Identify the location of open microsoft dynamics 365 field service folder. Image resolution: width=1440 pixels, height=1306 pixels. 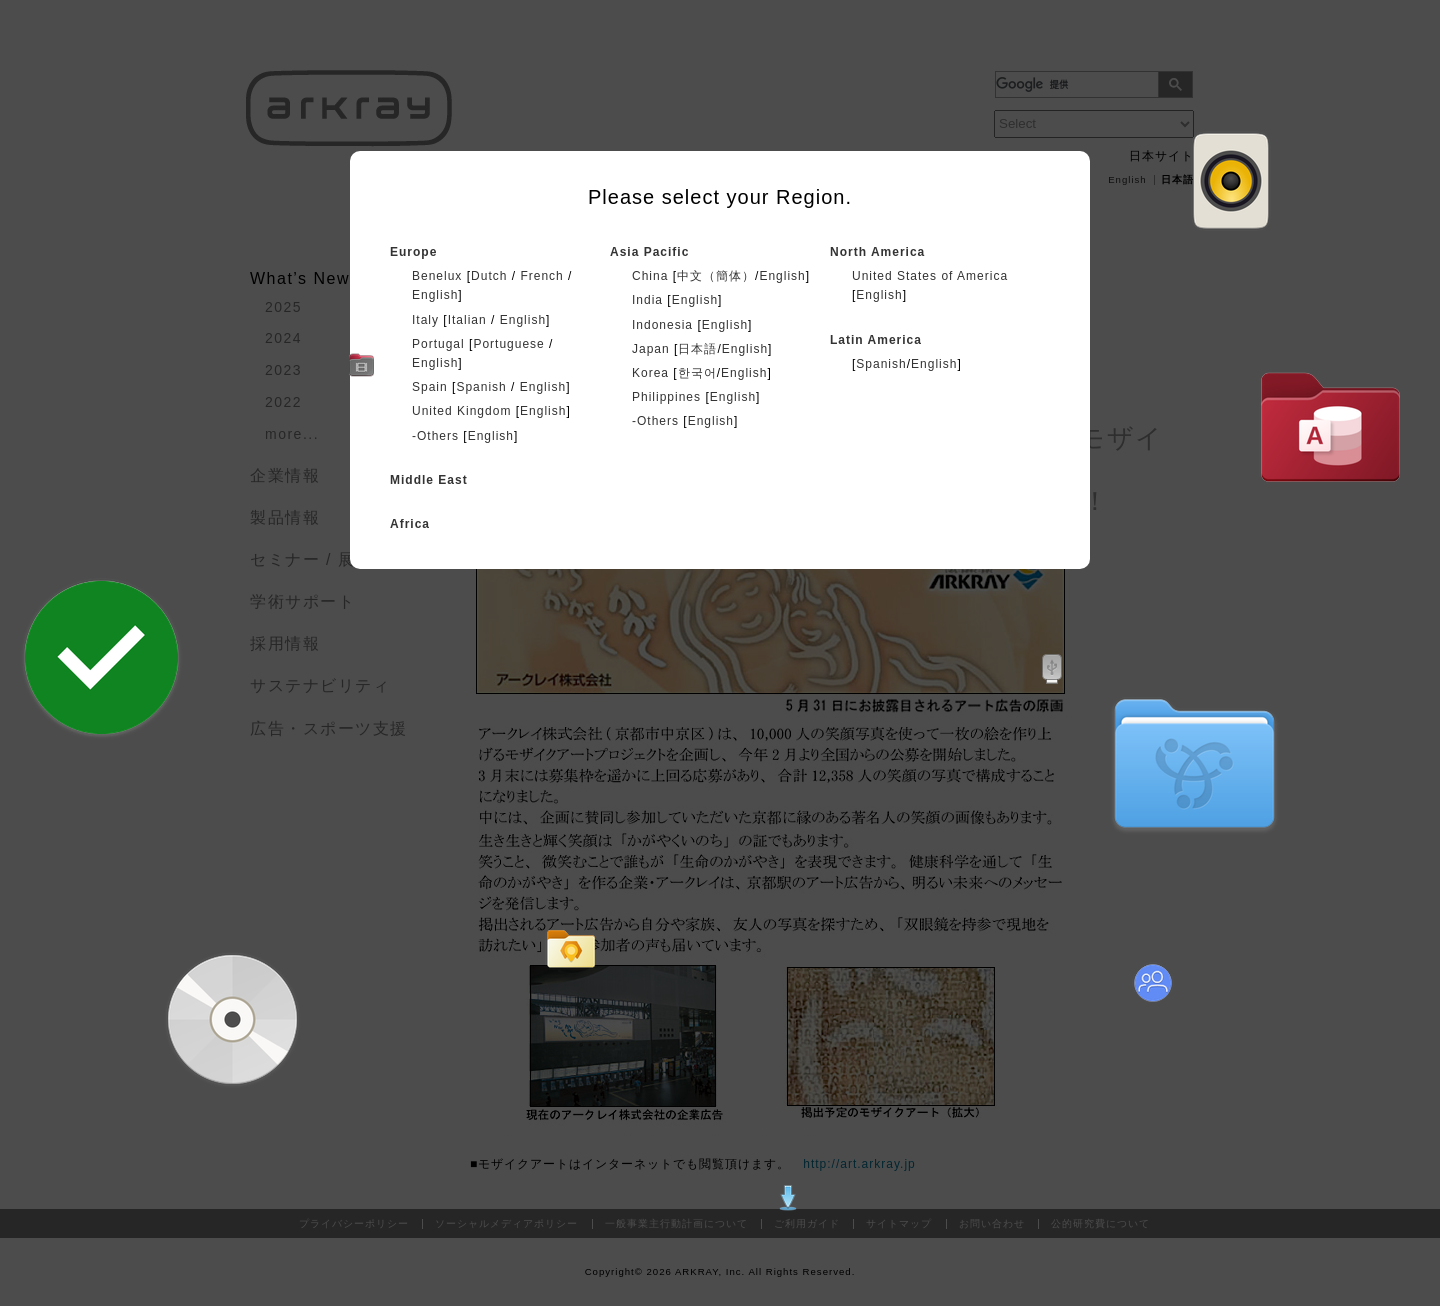
(571, 950).